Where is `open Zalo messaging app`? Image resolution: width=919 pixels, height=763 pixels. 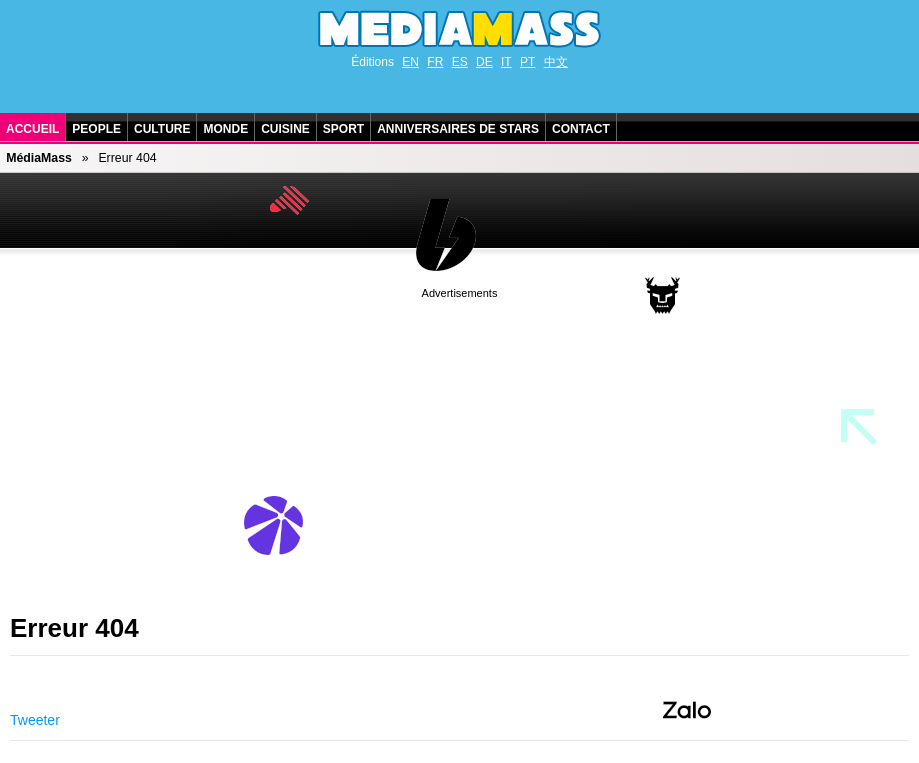
open Zalo messaging app is located at coordinates (687, 710).